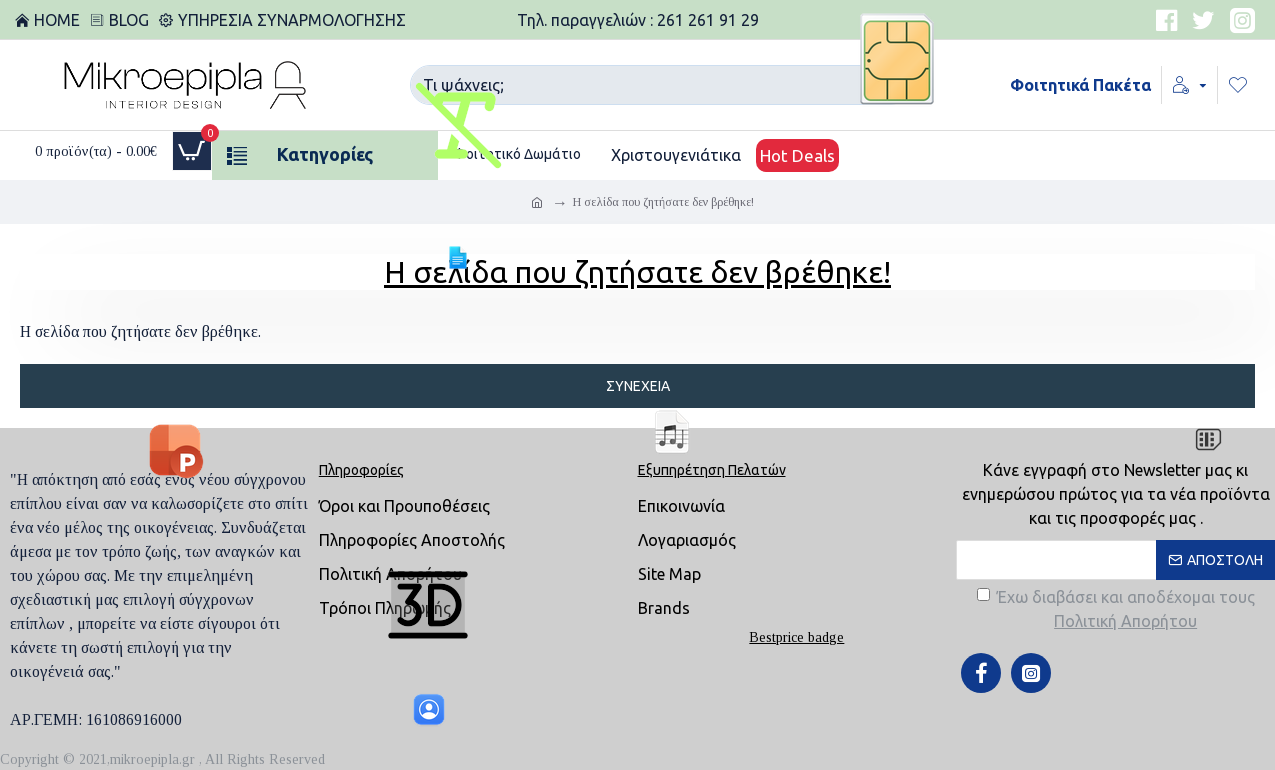 This screenshot has width=1275, height=770. I want to click on open a lilypond music notation file, so click(672, 432).